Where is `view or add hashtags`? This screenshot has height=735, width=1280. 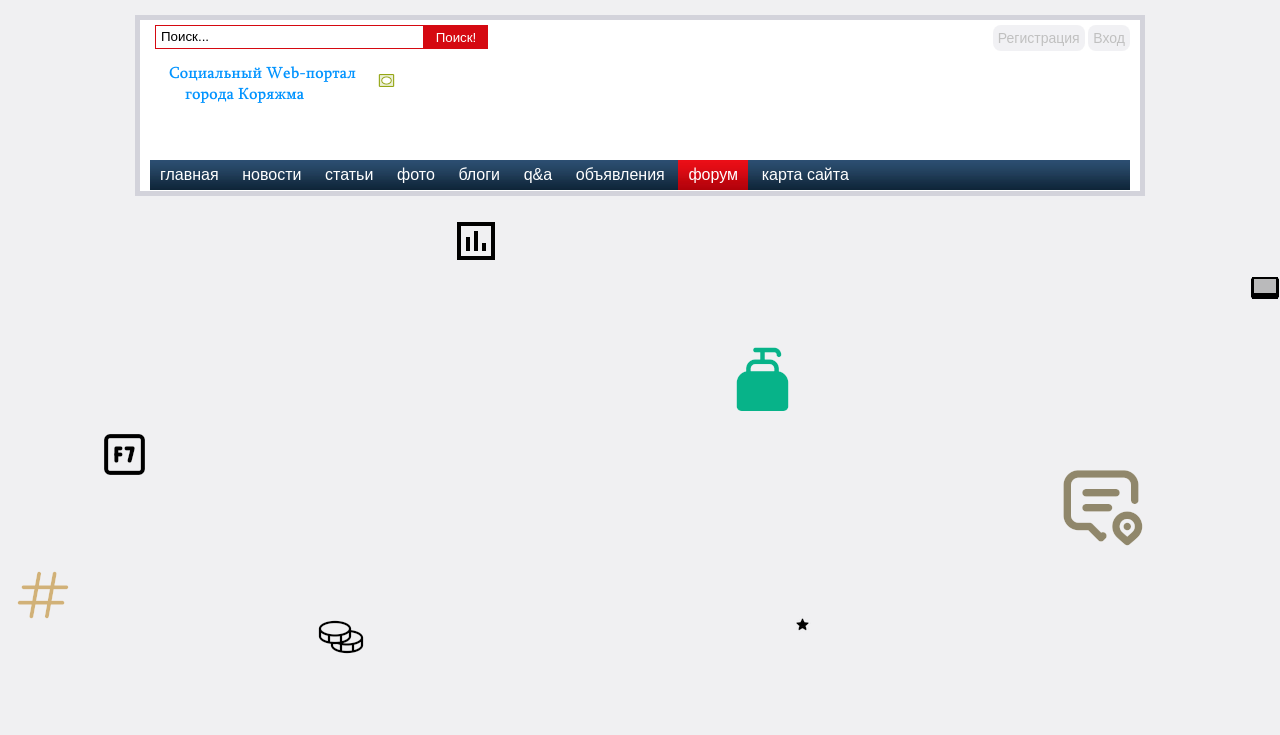
view or add hashtags is located at coordinates (43, 595).